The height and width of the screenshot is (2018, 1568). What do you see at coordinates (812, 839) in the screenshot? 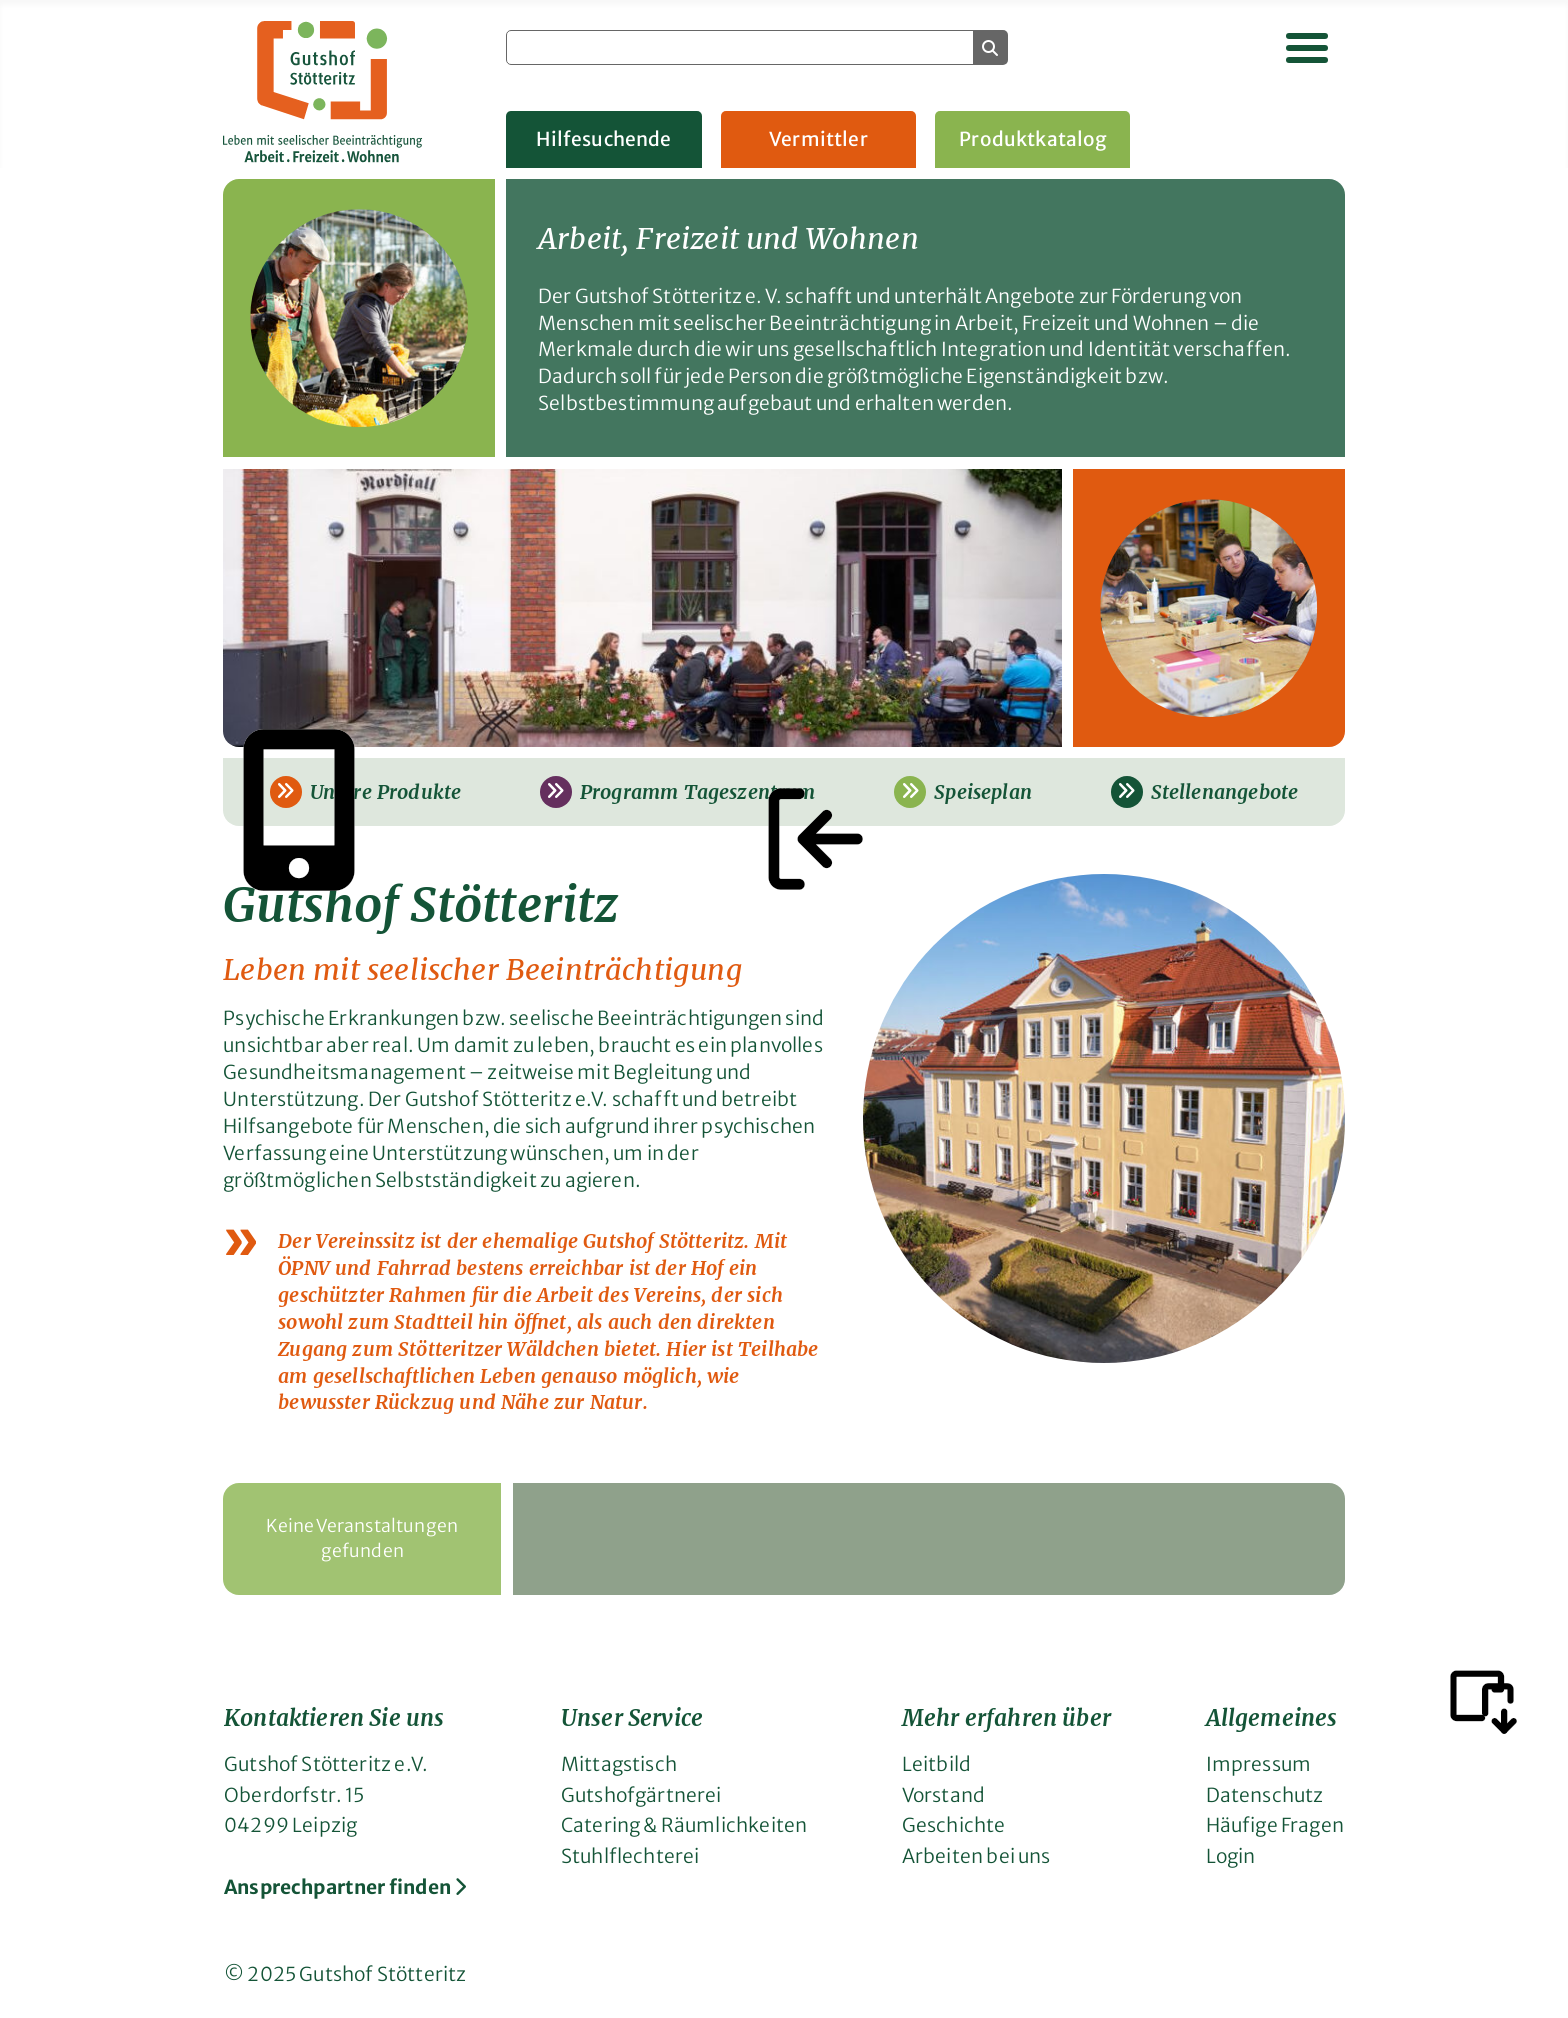
I see `sign in to your account` at bounding box center [812, 839].